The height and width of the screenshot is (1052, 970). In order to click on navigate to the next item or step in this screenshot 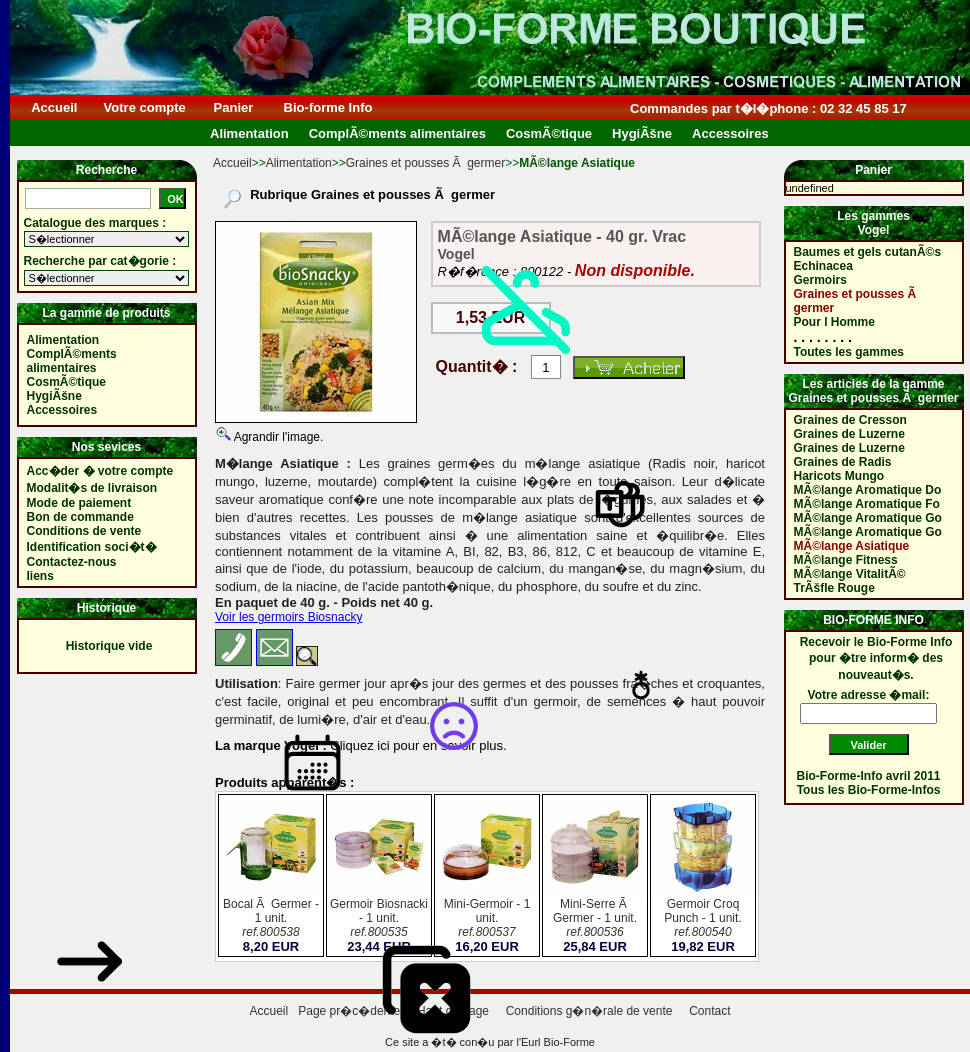, I will do `click(89, 961)`.